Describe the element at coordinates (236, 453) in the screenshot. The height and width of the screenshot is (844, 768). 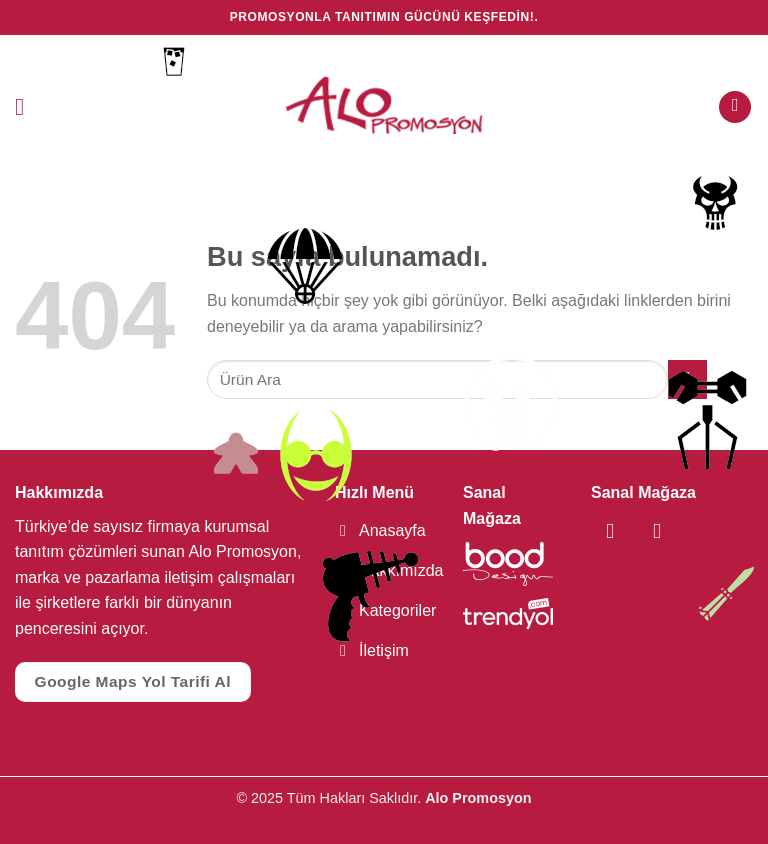
I see `access player profile or avatar settings` at that location.